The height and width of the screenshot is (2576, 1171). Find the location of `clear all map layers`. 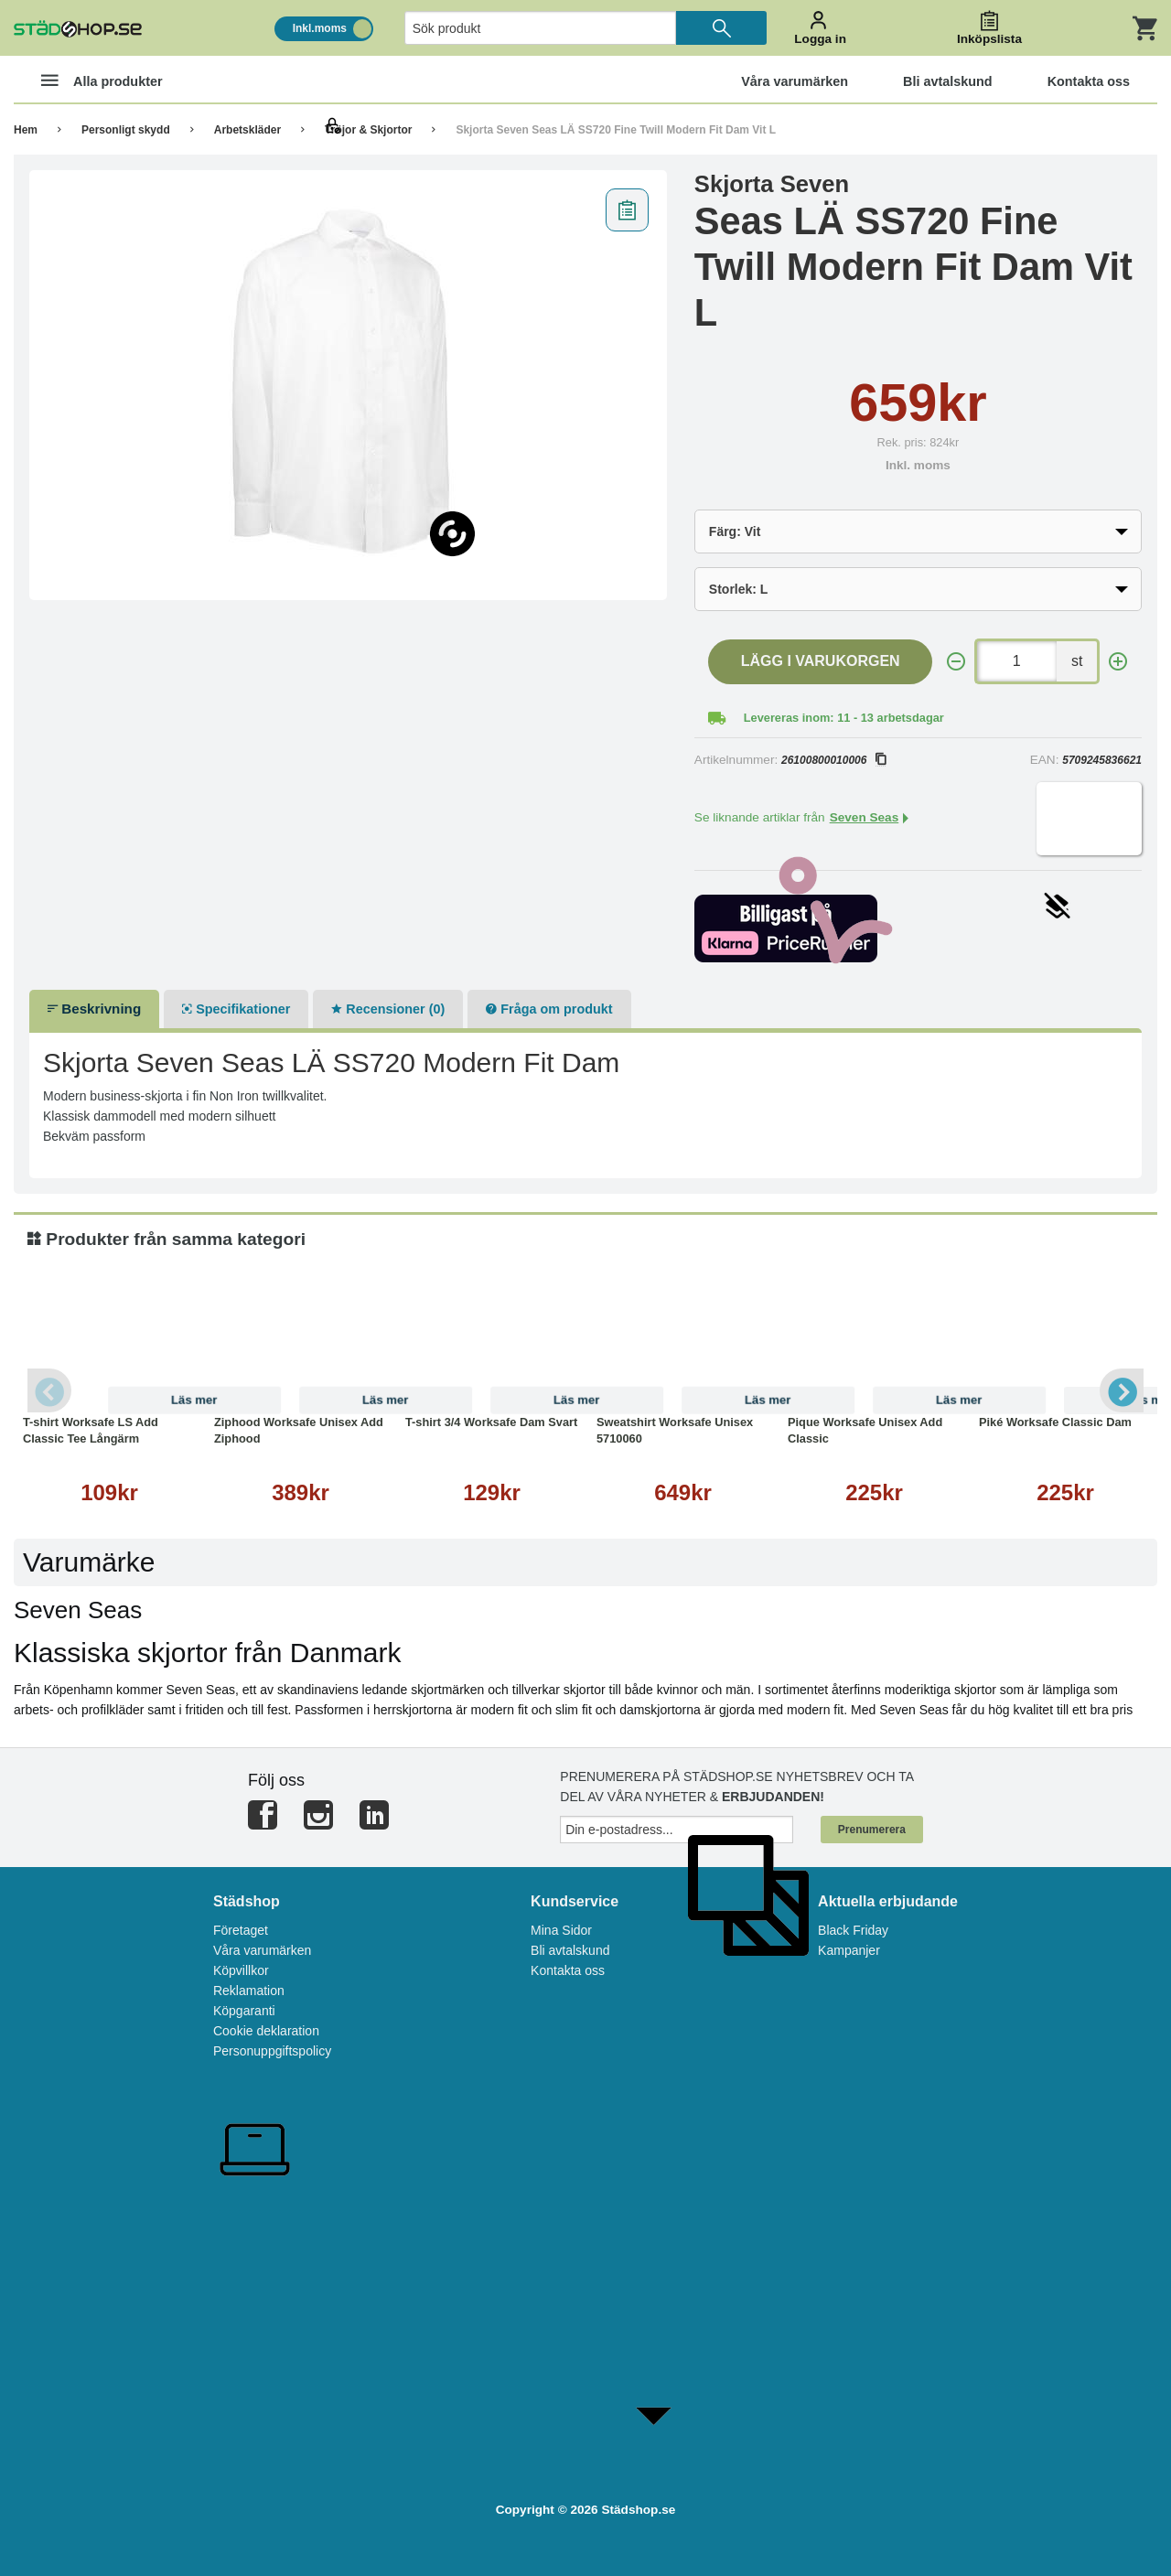

clear all map layers is located at coordinates (1057, 907).